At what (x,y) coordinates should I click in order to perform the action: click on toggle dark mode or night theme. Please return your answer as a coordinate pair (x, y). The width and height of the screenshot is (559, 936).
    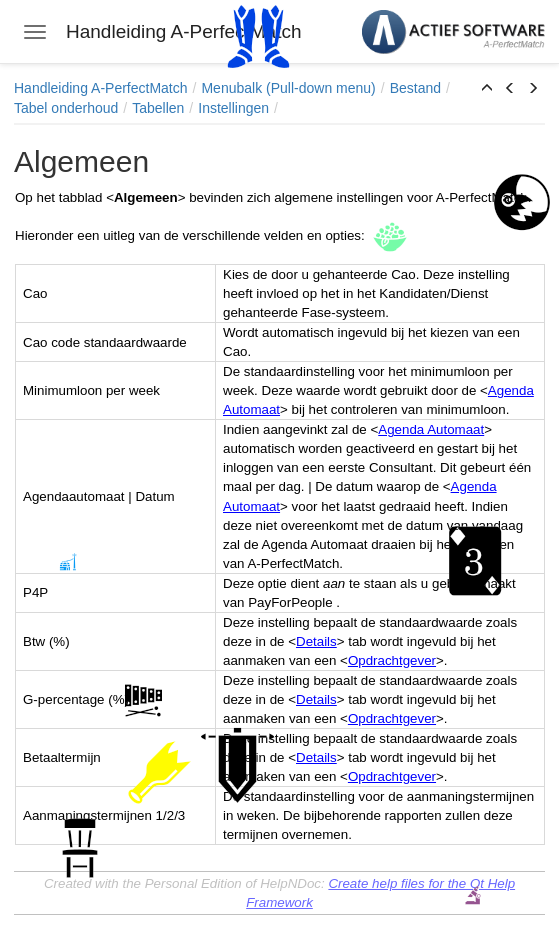
    Looking at the image, I should click on (522, 202).